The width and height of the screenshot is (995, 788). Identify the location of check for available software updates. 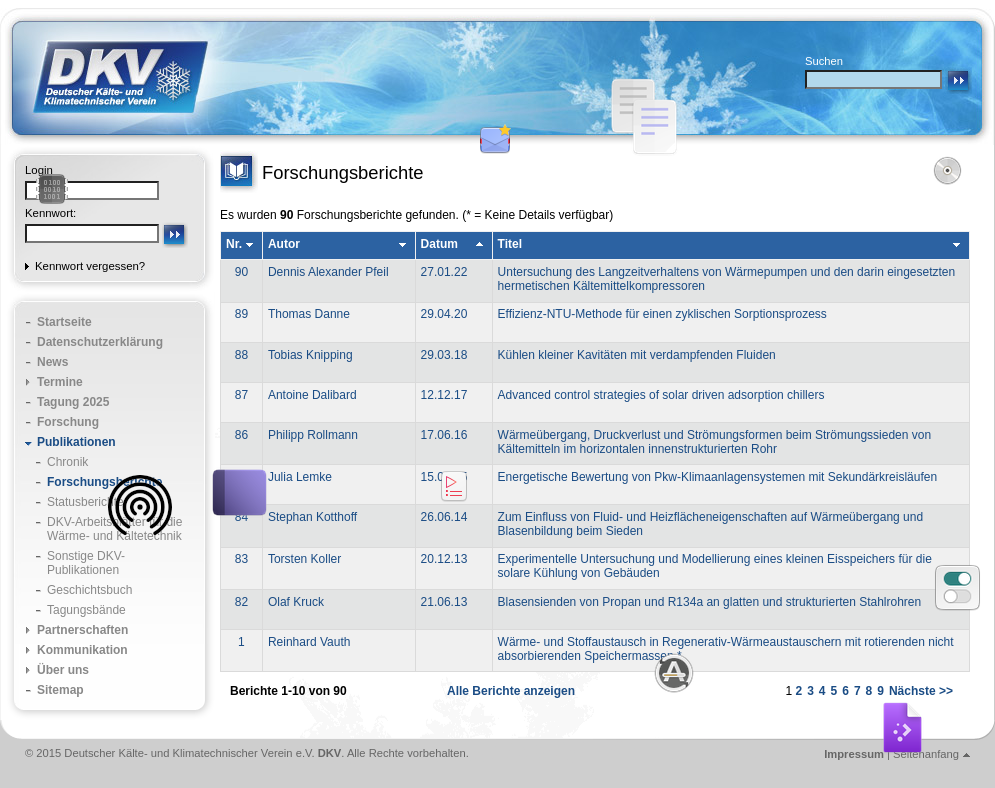
(674, 673).